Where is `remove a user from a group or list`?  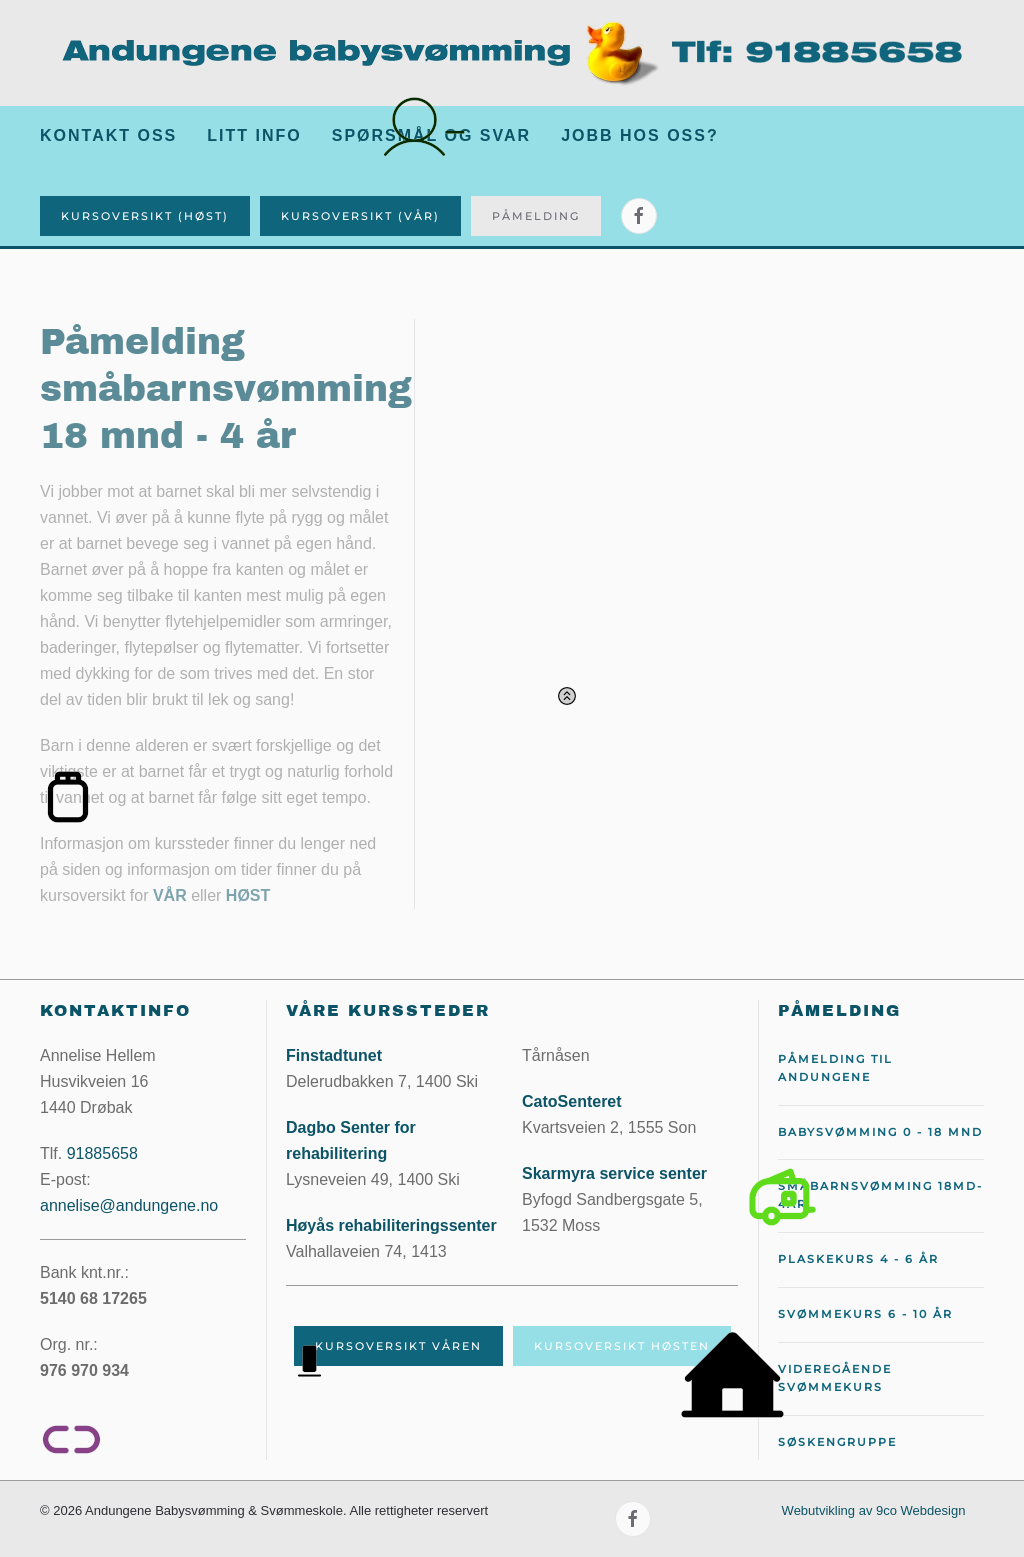
remove a user from a group or list is located at coordinates (421, 129).